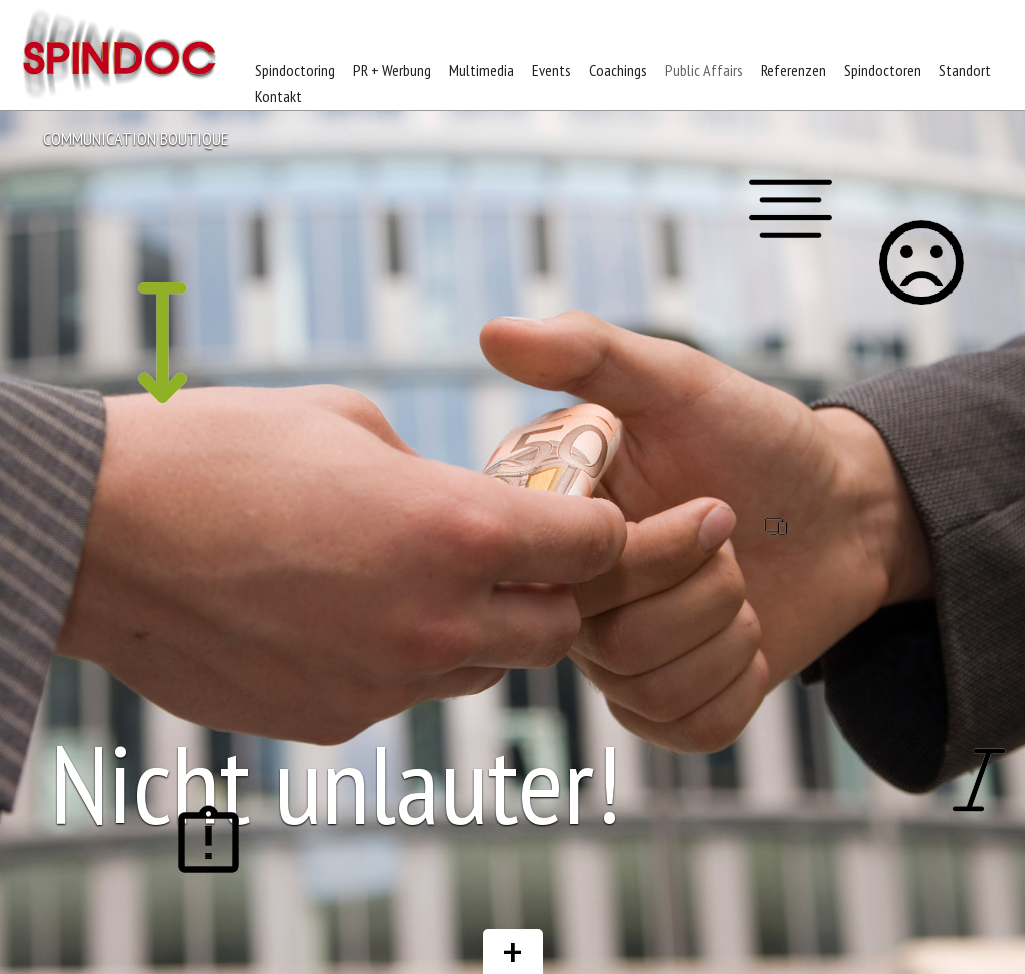  Describe the element at coordinates (979, 780) in the screenshot. I see `apply italic formatting to selected text` at that location.